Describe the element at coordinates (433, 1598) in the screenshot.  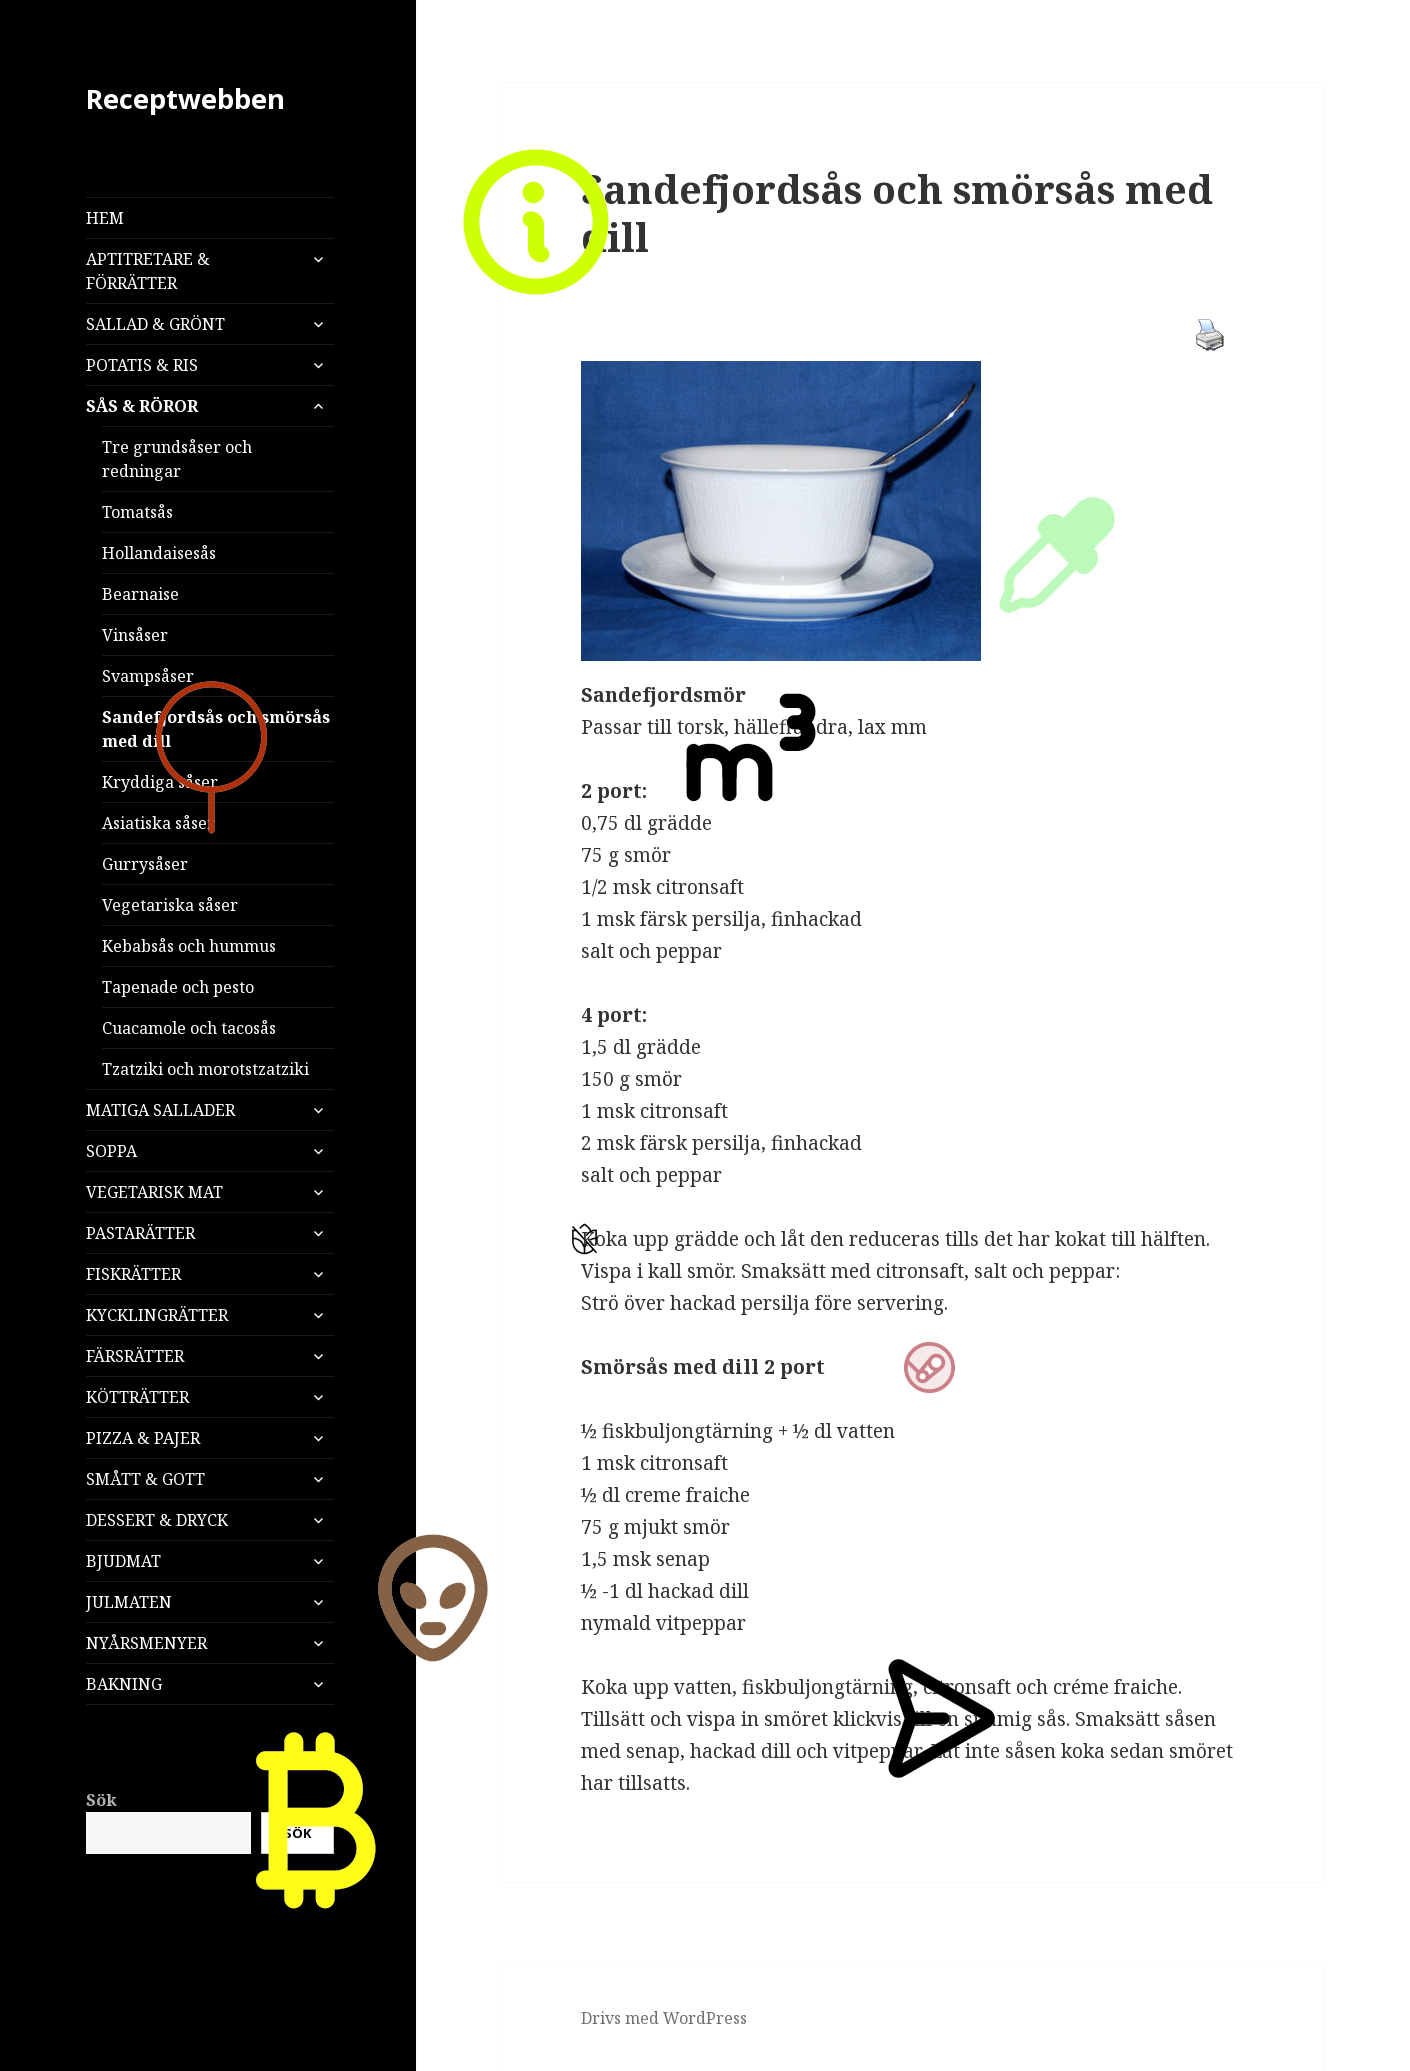
I see `view or access sci-fi themed content` at that location.